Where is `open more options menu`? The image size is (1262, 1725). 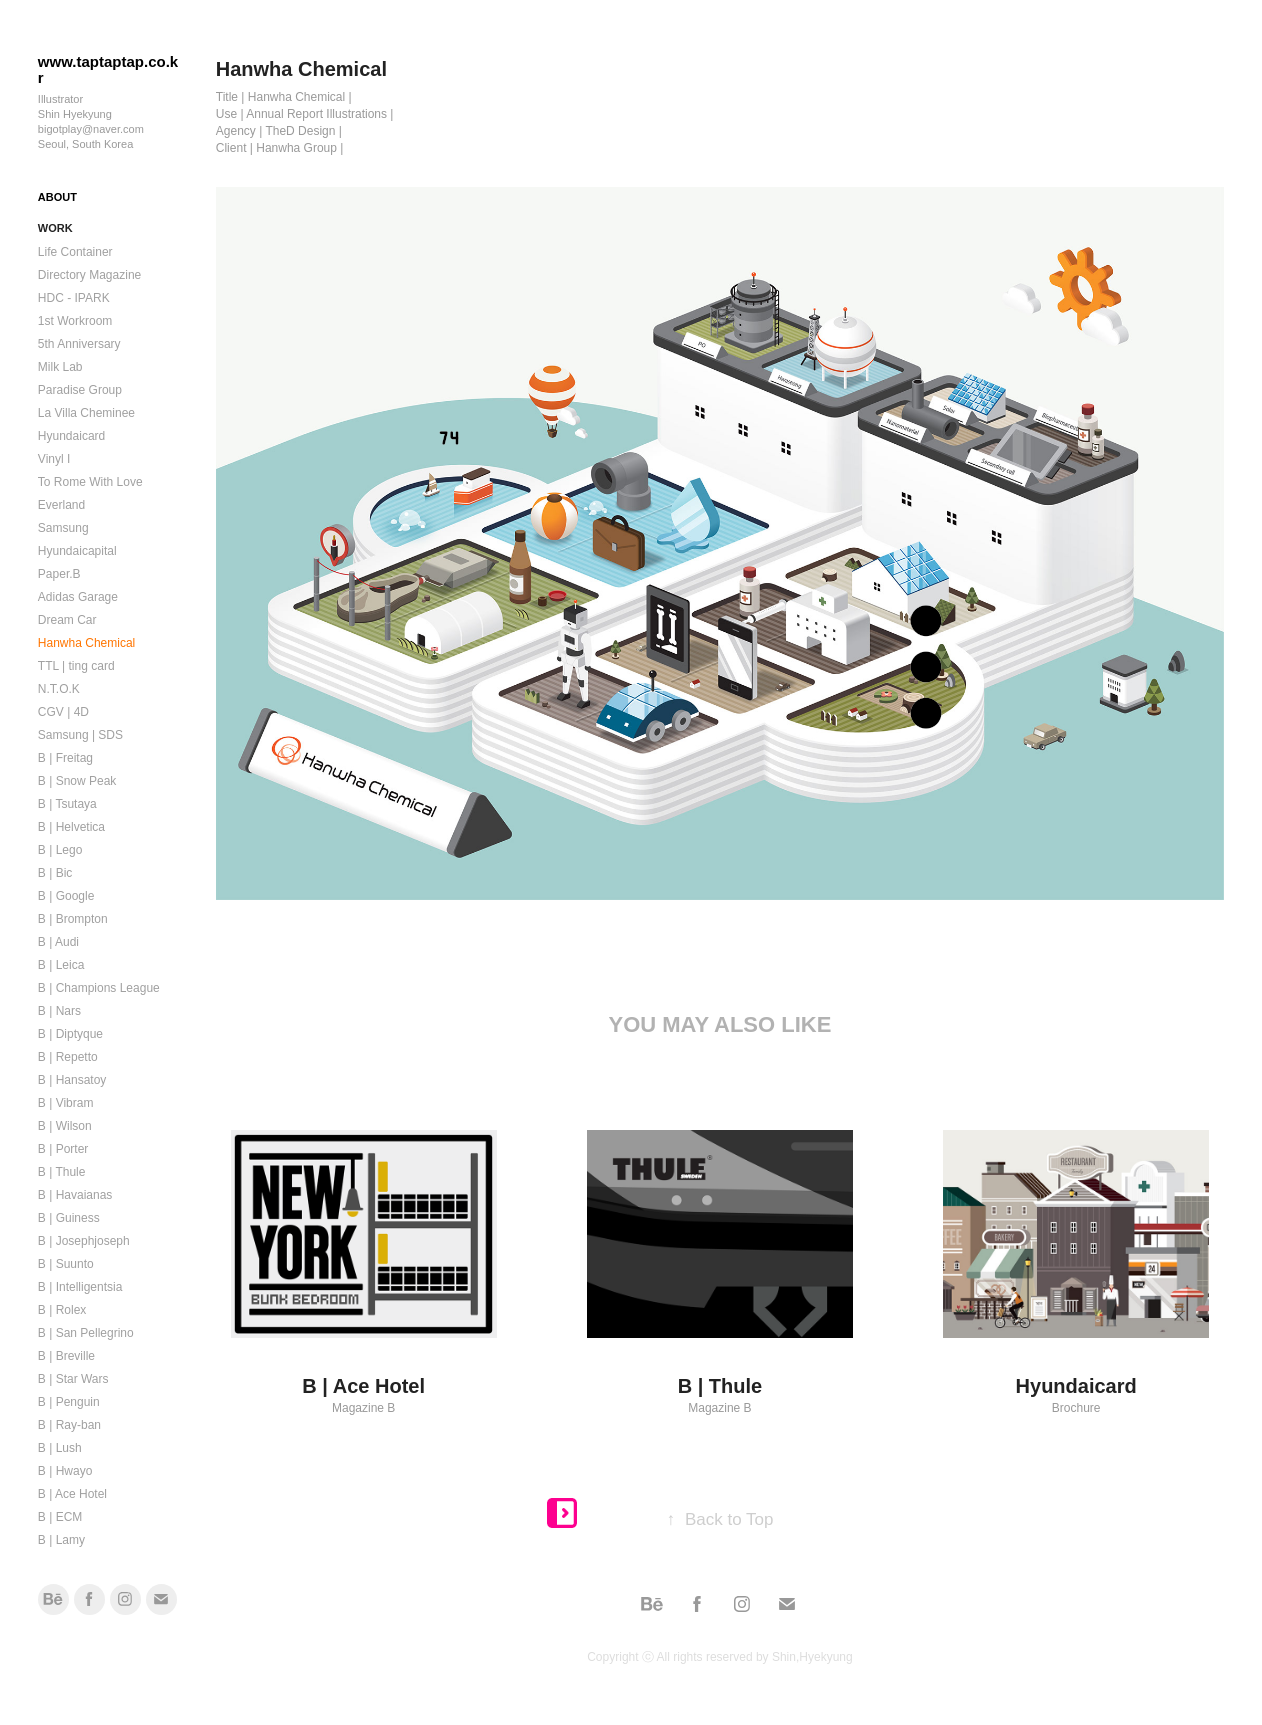
open more options menu is located at coordinates (926, 667).